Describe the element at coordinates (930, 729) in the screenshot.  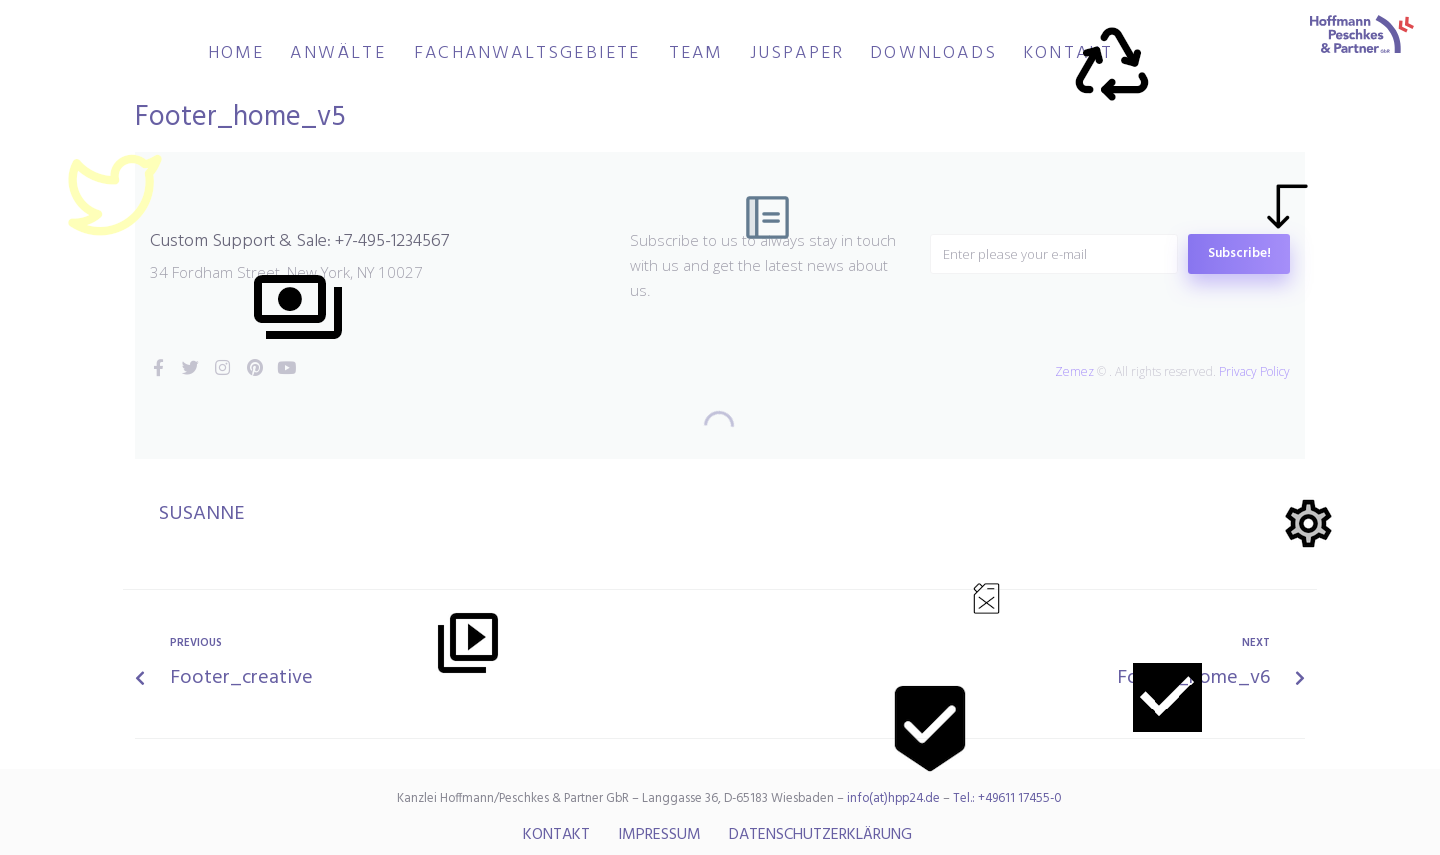
I see `indicates a verified or confirmed location` at that location.